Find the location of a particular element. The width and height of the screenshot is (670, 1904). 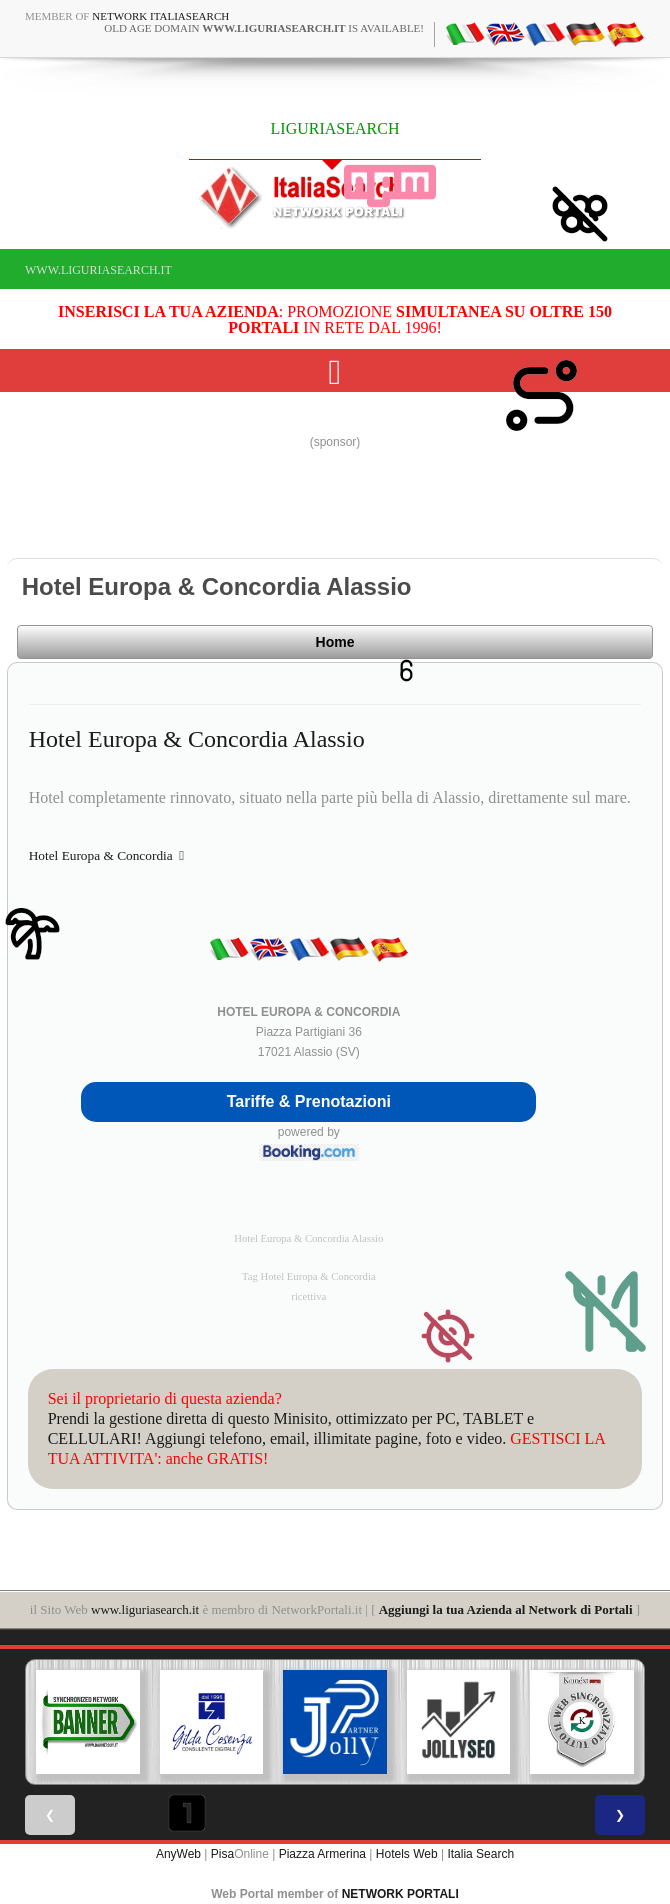

indicates step 6 in a multi-step process is located at coordinates (406, 670).